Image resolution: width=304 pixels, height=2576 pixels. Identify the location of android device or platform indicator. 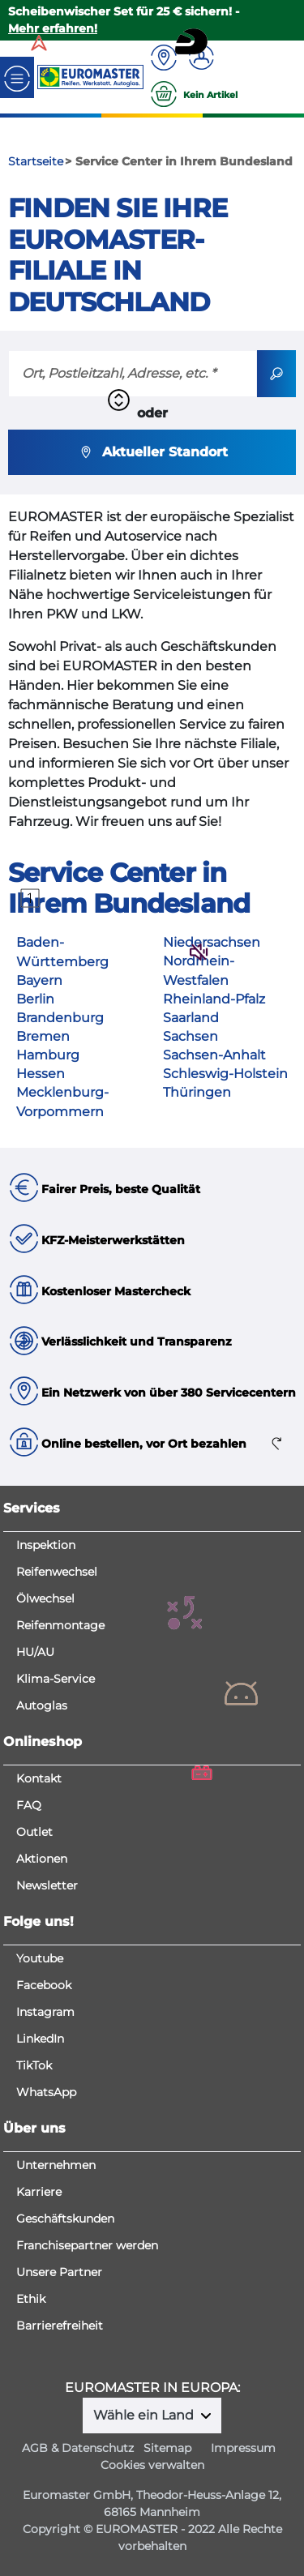
(241, 1694).